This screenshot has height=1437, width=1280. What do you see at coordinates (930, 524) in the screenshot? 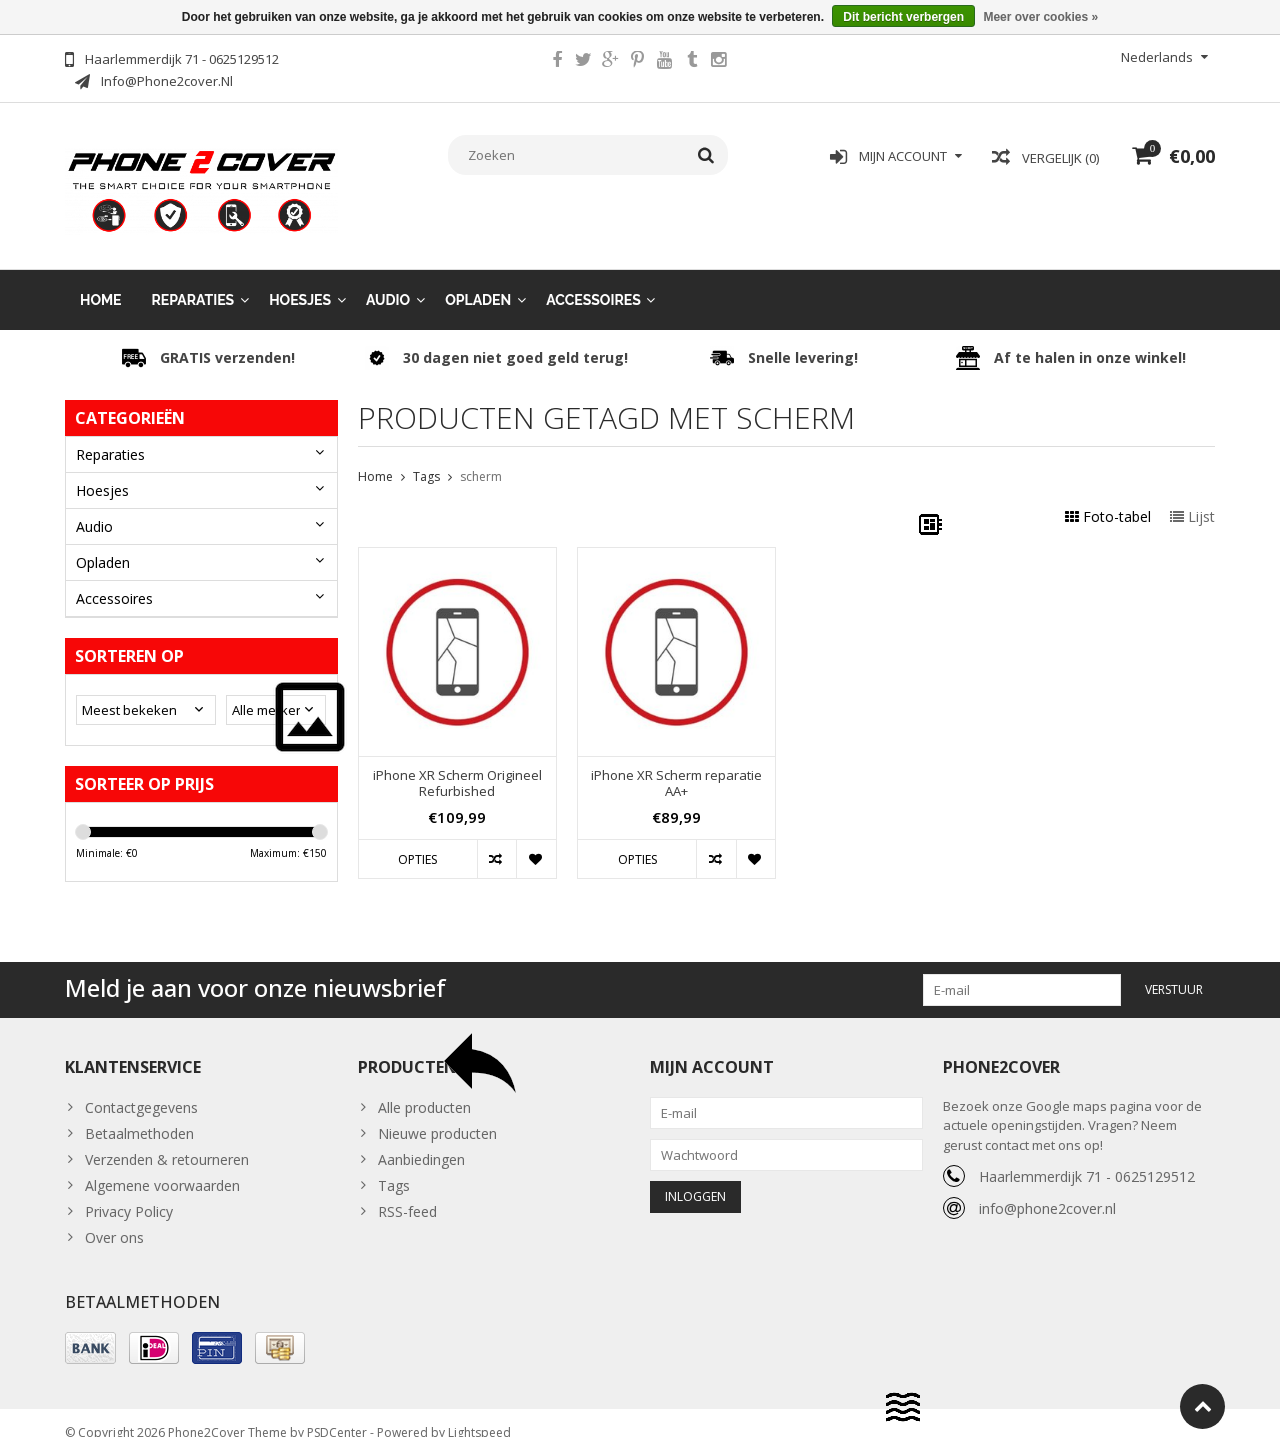
I see `access developer or hardware settings` at bounding box center [930, 524].